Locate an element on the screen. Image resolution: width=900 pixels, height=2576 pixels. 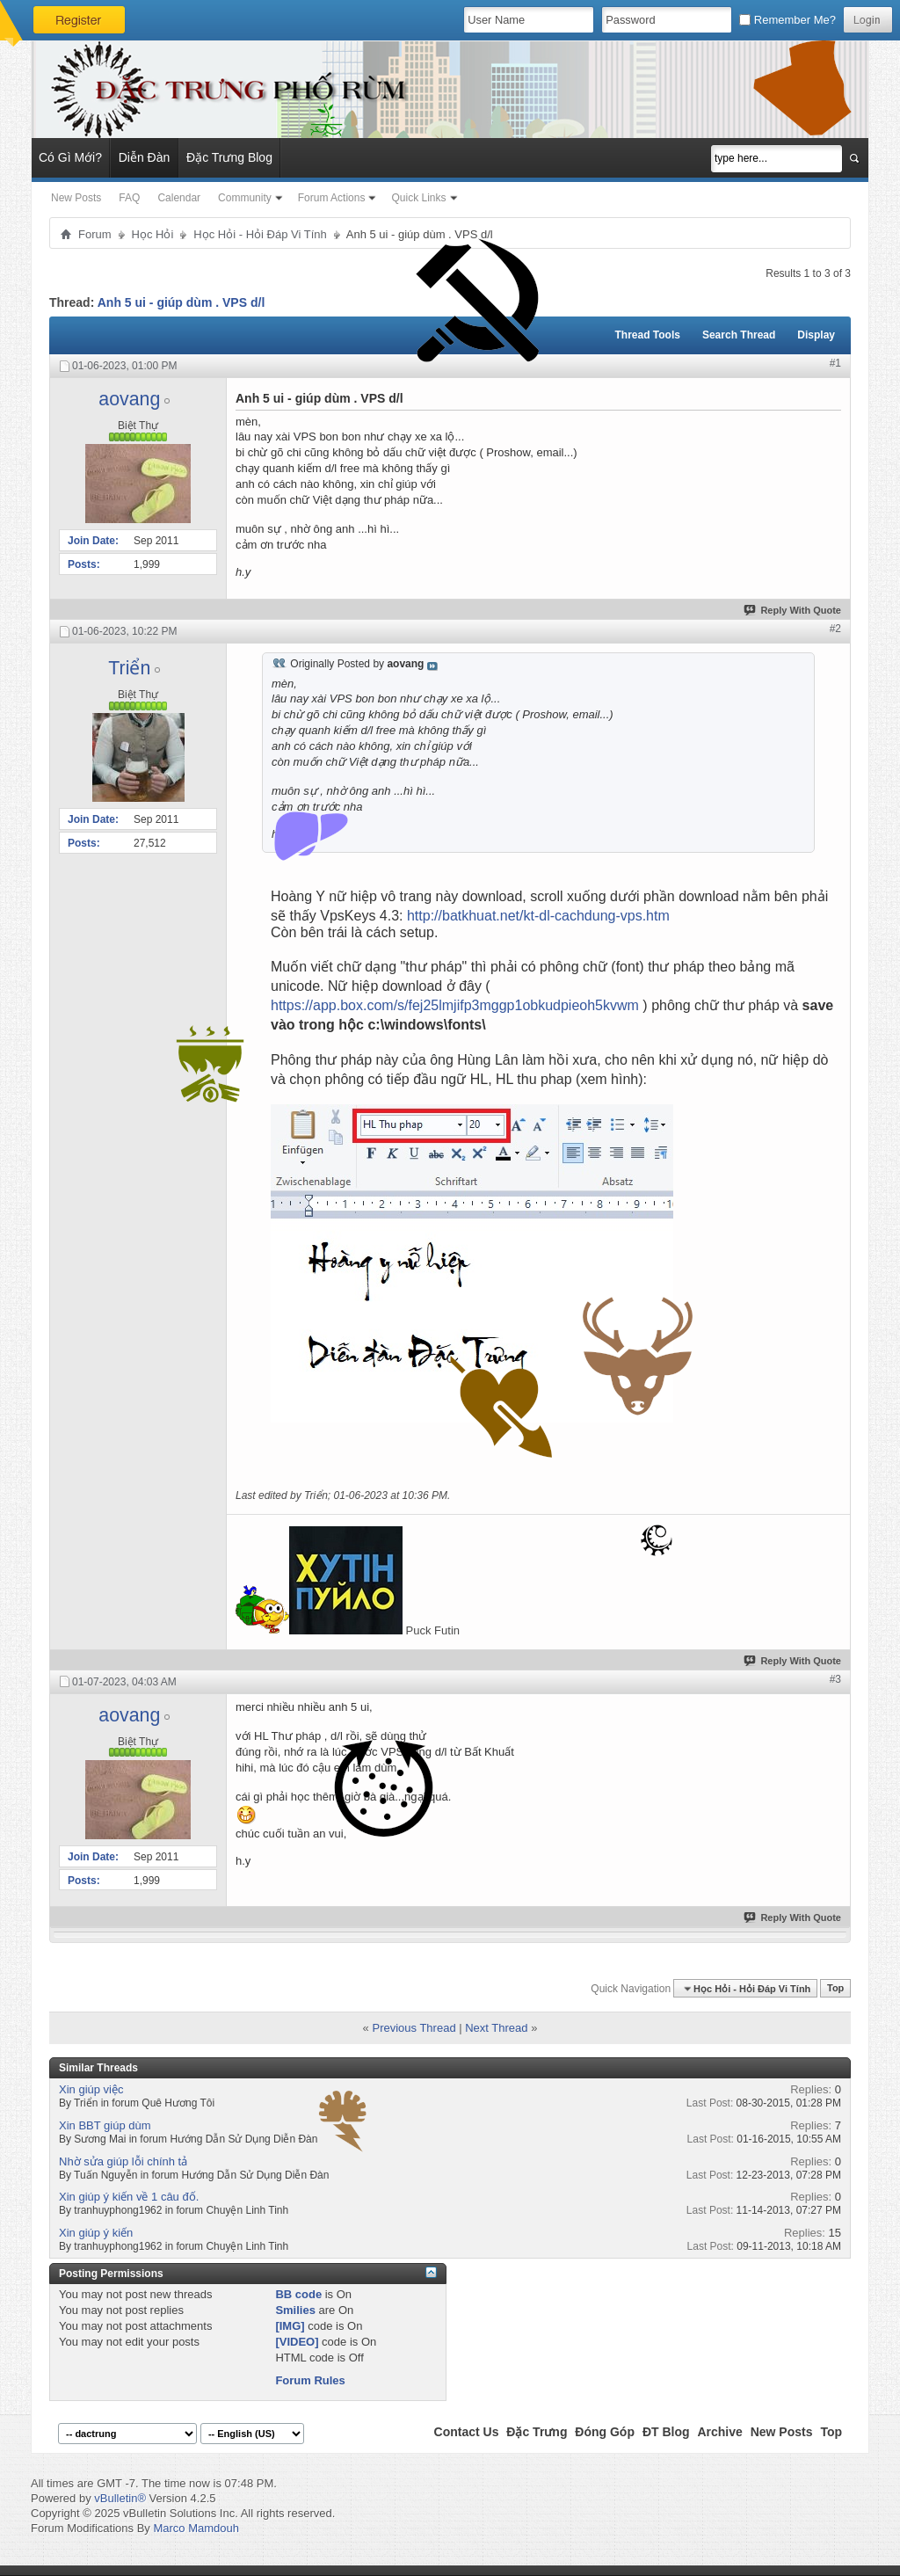
select algeria as your country or region is located at coordinates (802, 88).